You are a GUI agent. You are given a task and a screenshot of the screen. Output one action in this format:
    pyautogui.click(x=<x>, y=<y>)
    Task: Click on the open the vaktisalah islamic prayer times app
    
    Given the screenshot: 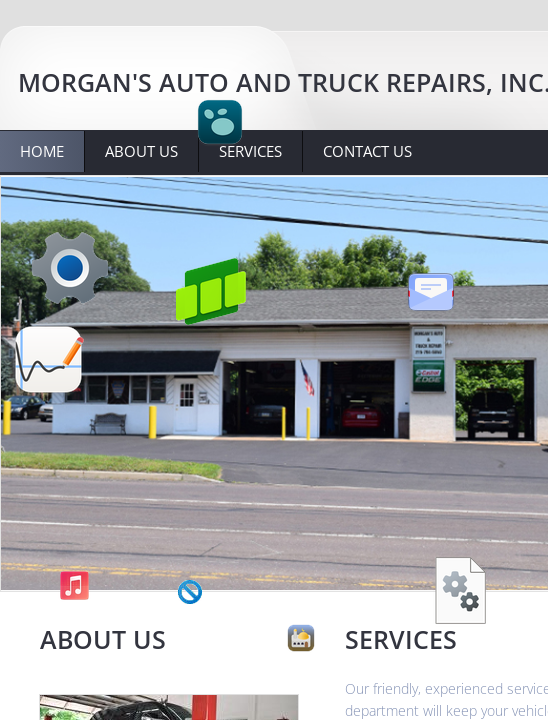 What is the action you would take?
    pyautogui.click(x=301, y=638)
    